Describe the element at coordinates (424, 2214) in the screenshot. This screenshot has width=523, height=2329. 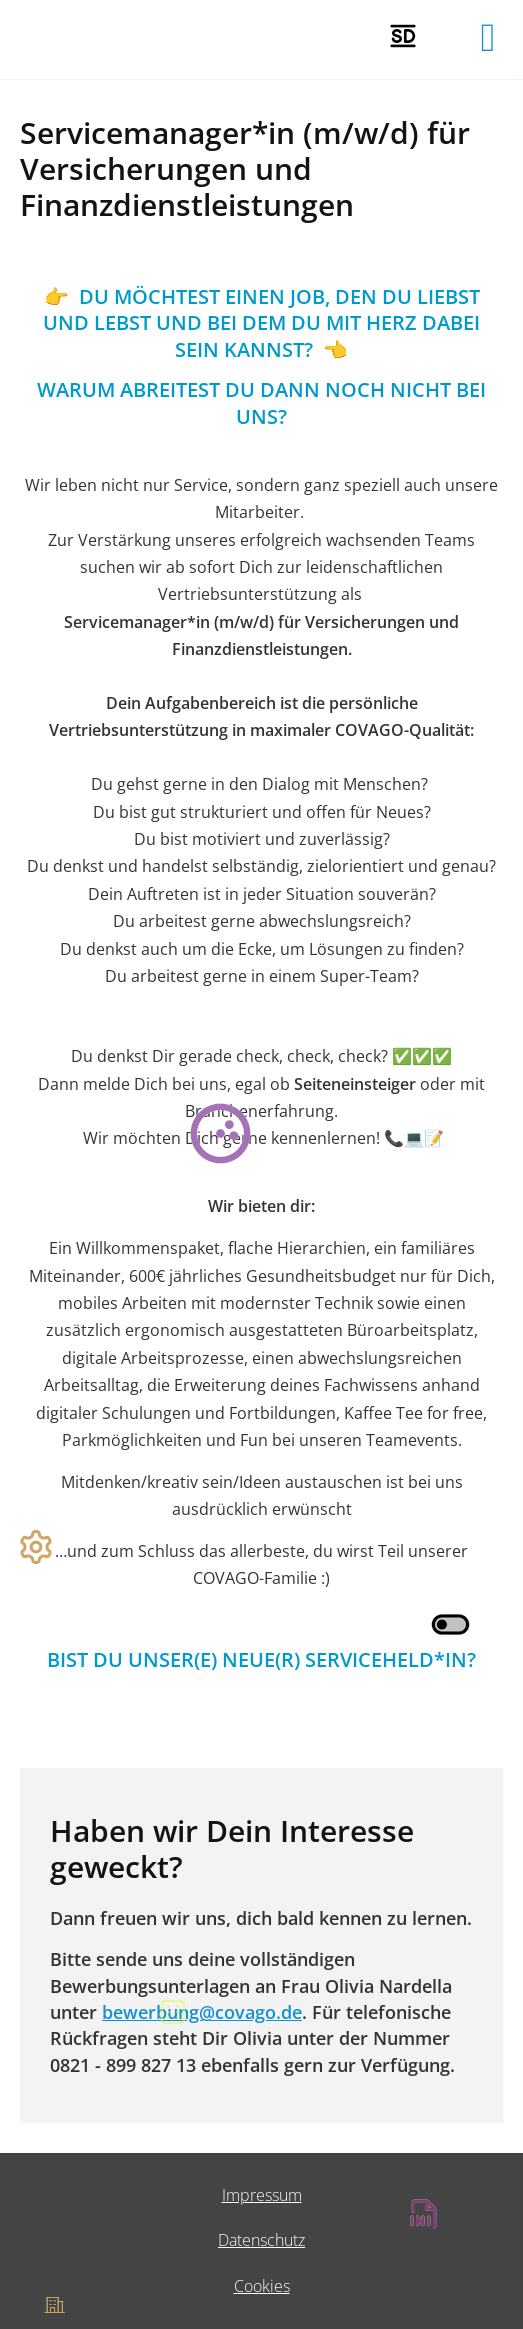
I see `open or view an INI configuration file` at that location.